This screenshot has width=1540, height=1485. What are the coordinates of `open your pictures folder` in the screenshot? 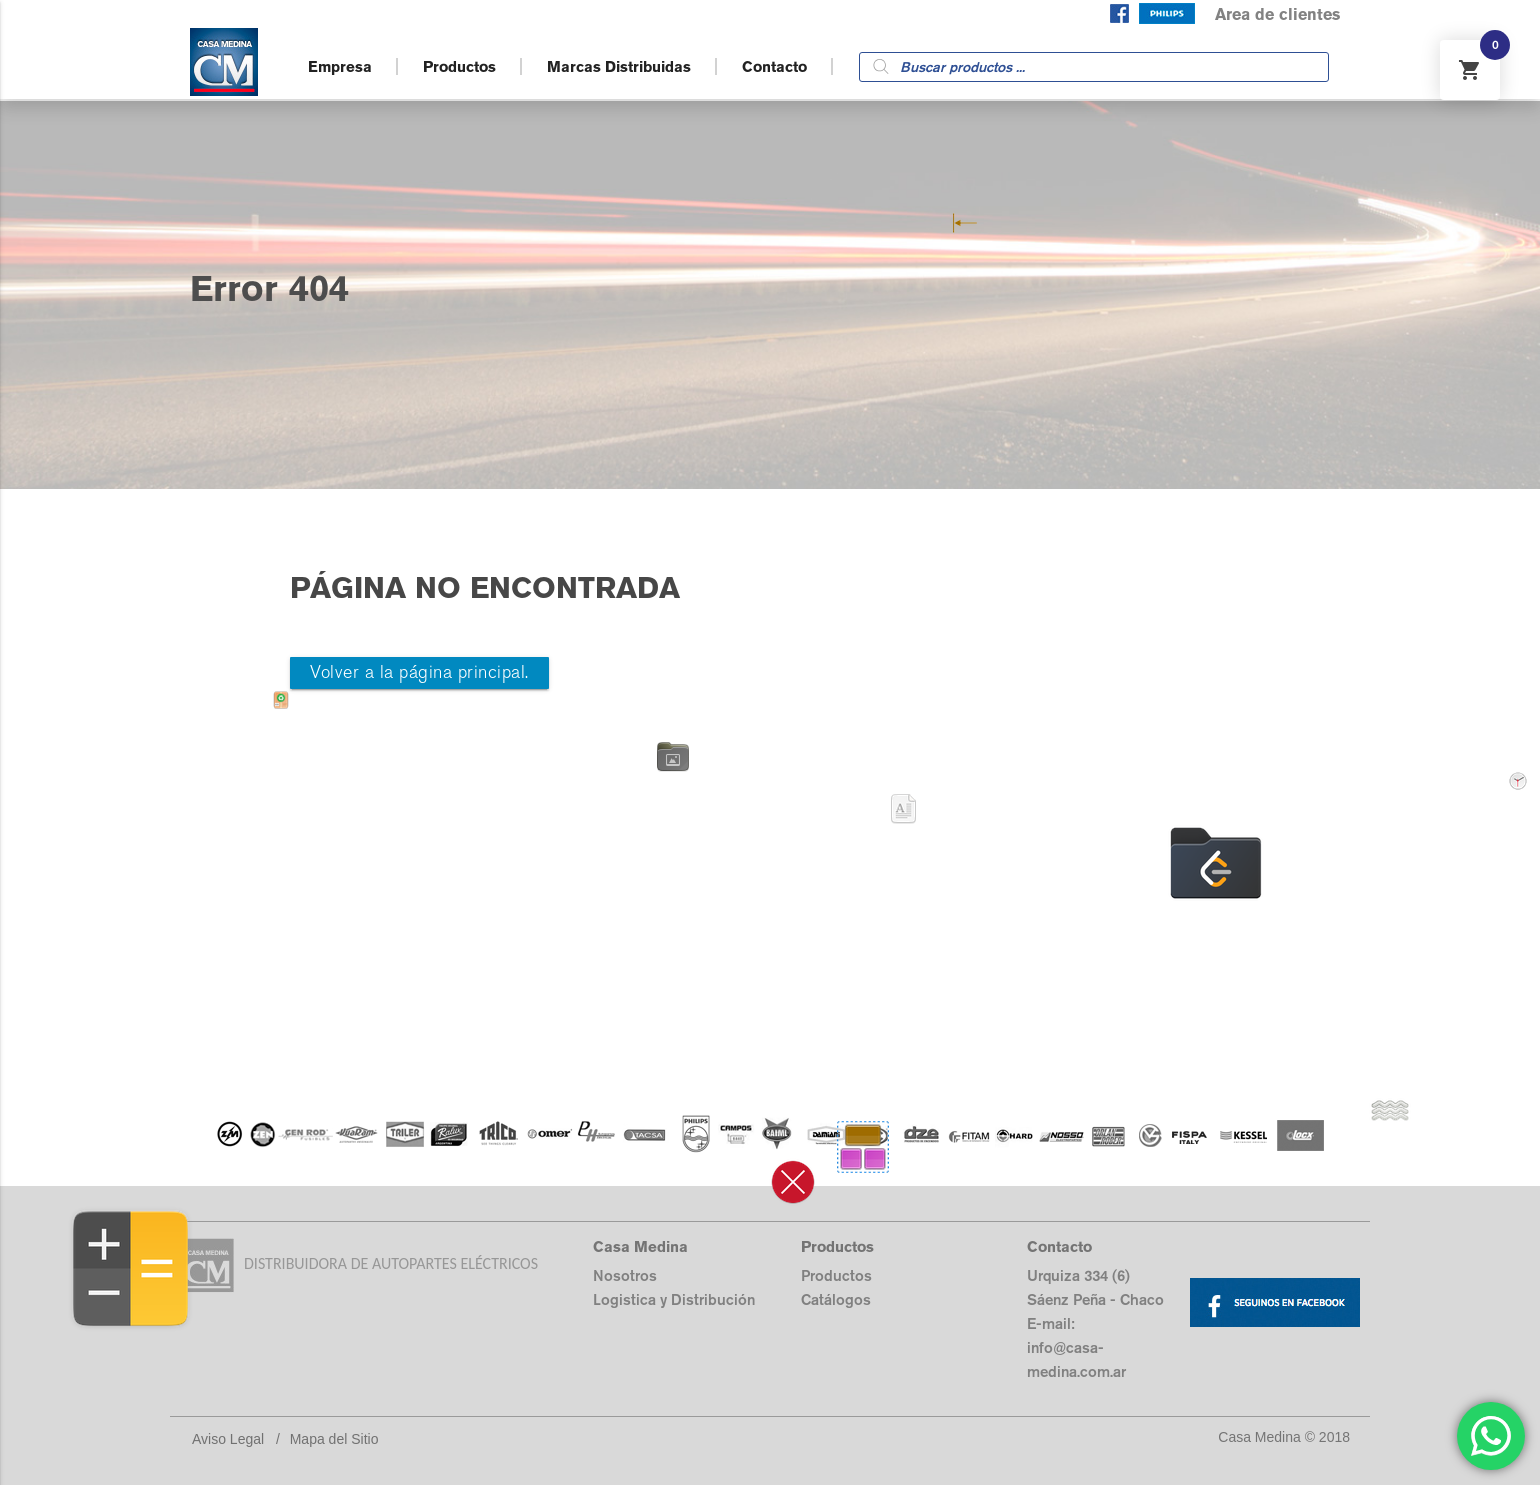 It's located at (673, 756).